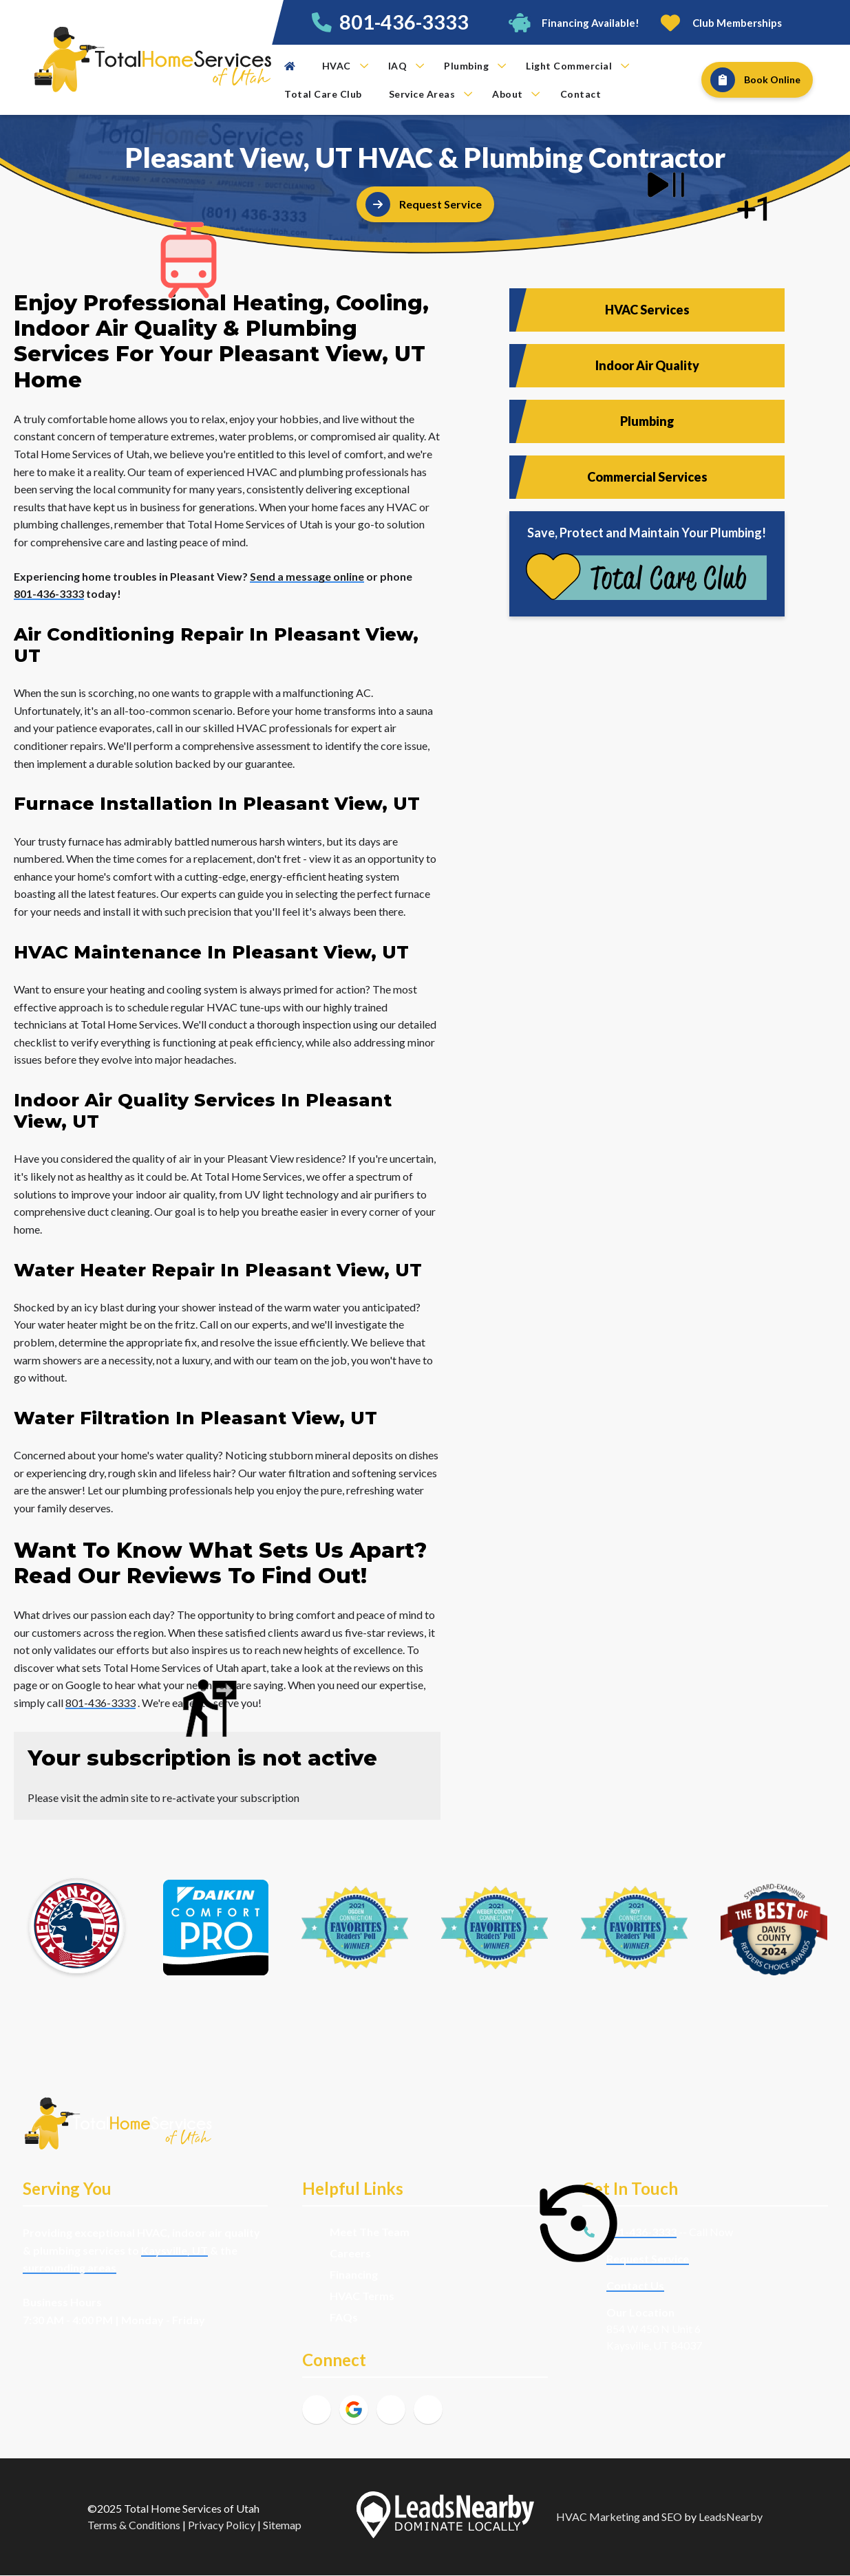  What do you see at coordinates (189, 260) in the screenshot?
I see `view tram or streetcar routes` at bounding box center [189, 260].